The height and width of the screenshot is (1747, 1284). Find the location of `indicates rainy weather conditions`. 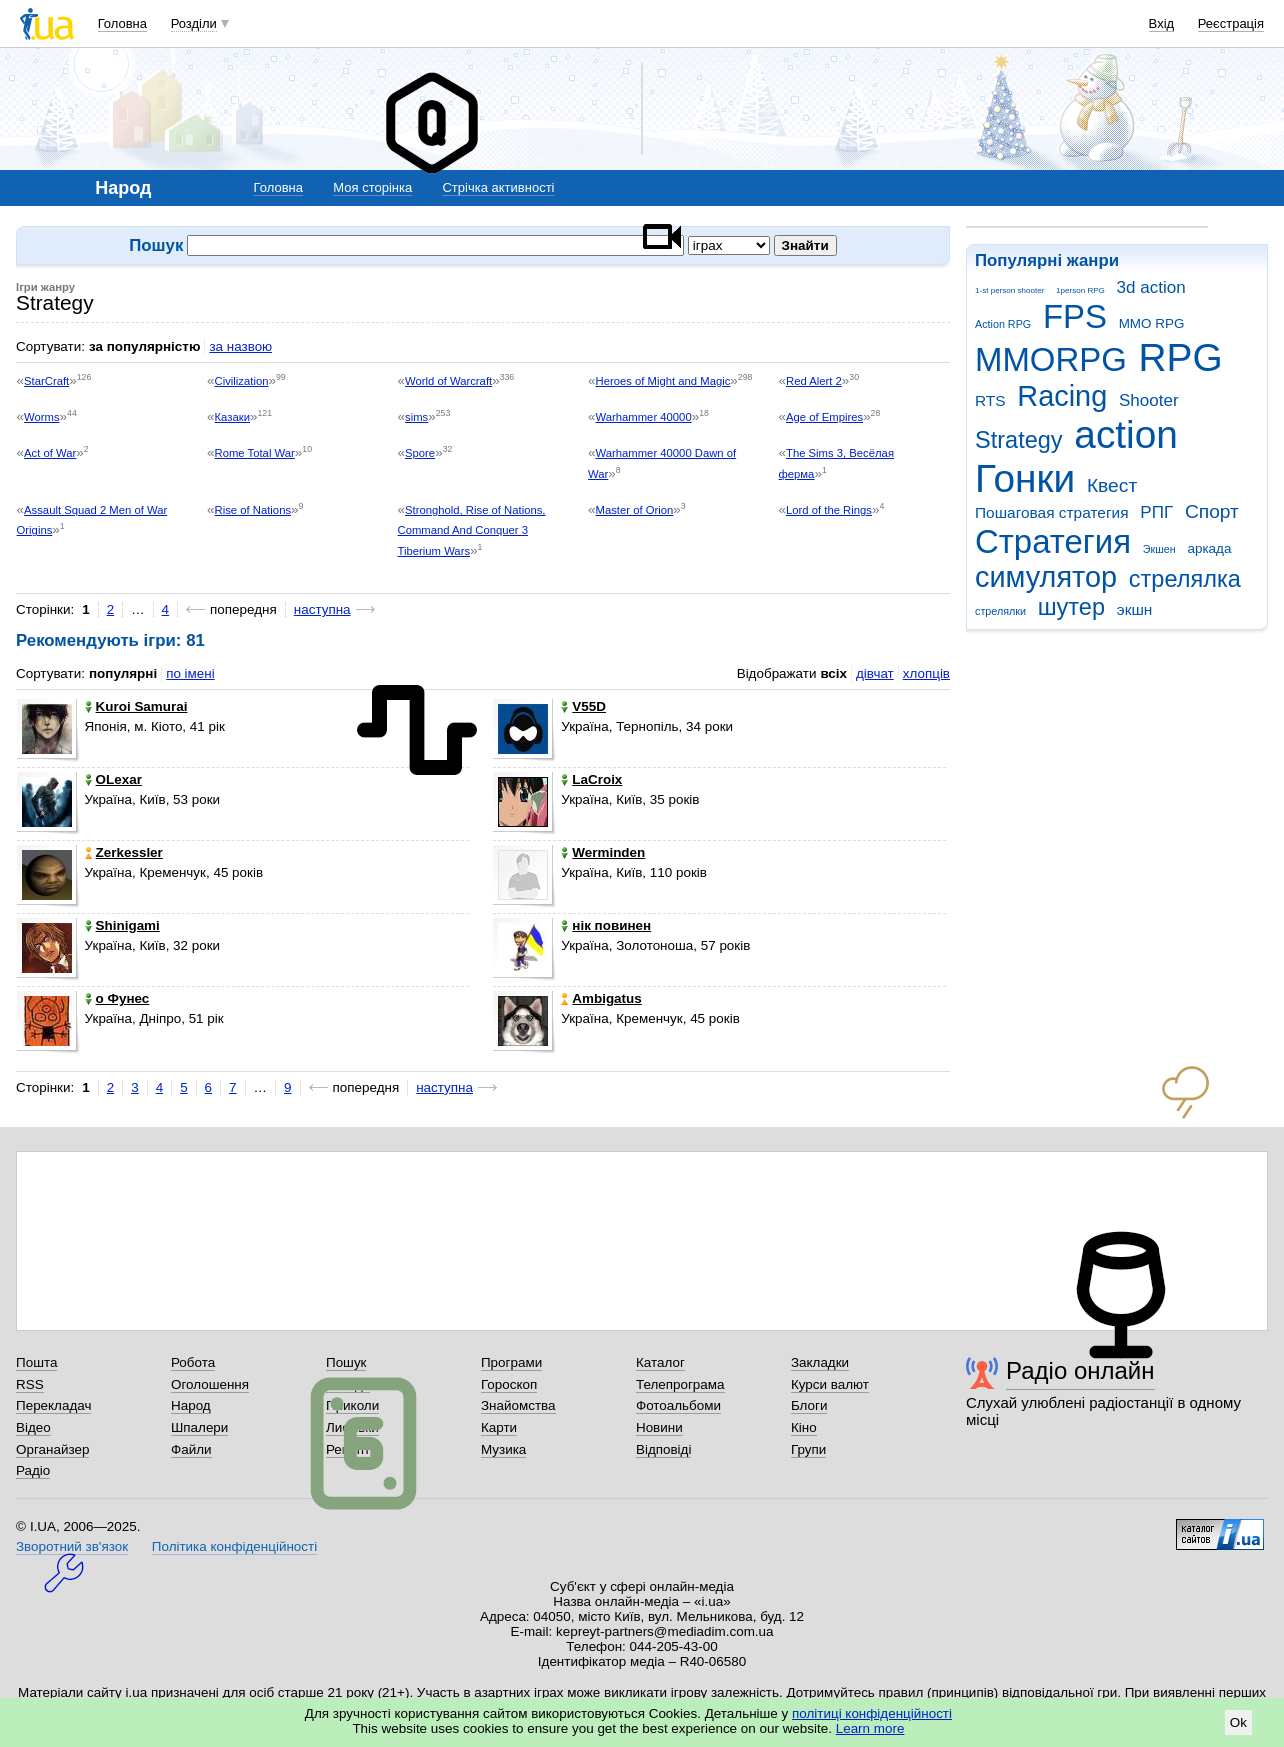

indicates rainy weather conditions is located at coordinates (1185, 1091).